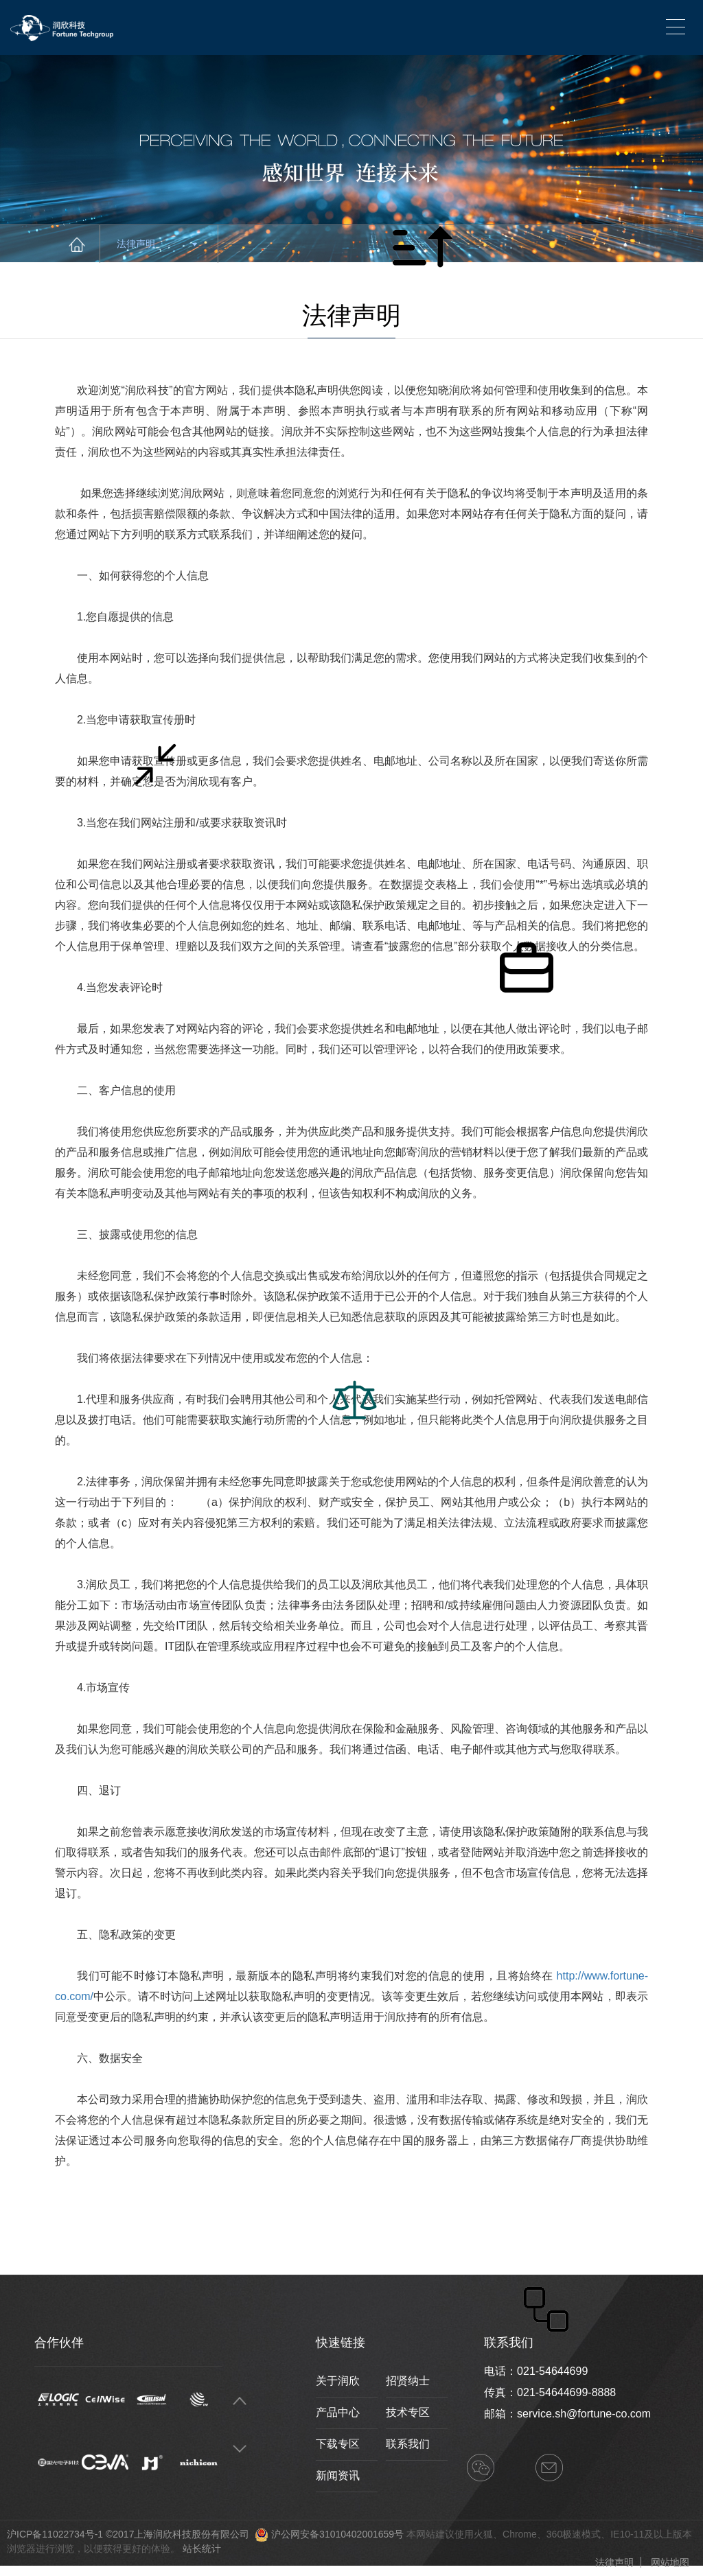  What do you see at coordinates (527, 969) in the screenshot?
I see `access work or business-related content` at bounding box center [527, 969].